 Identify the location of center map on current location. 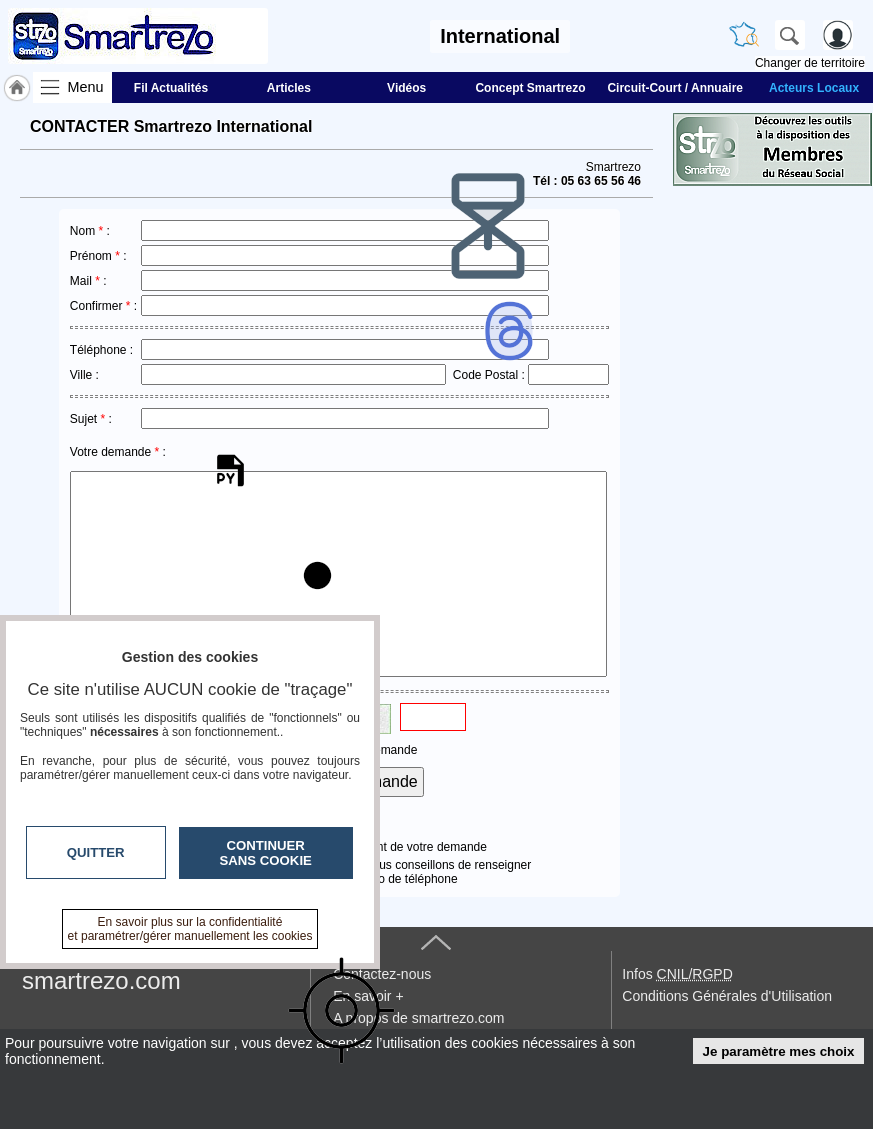
(341, 1010).